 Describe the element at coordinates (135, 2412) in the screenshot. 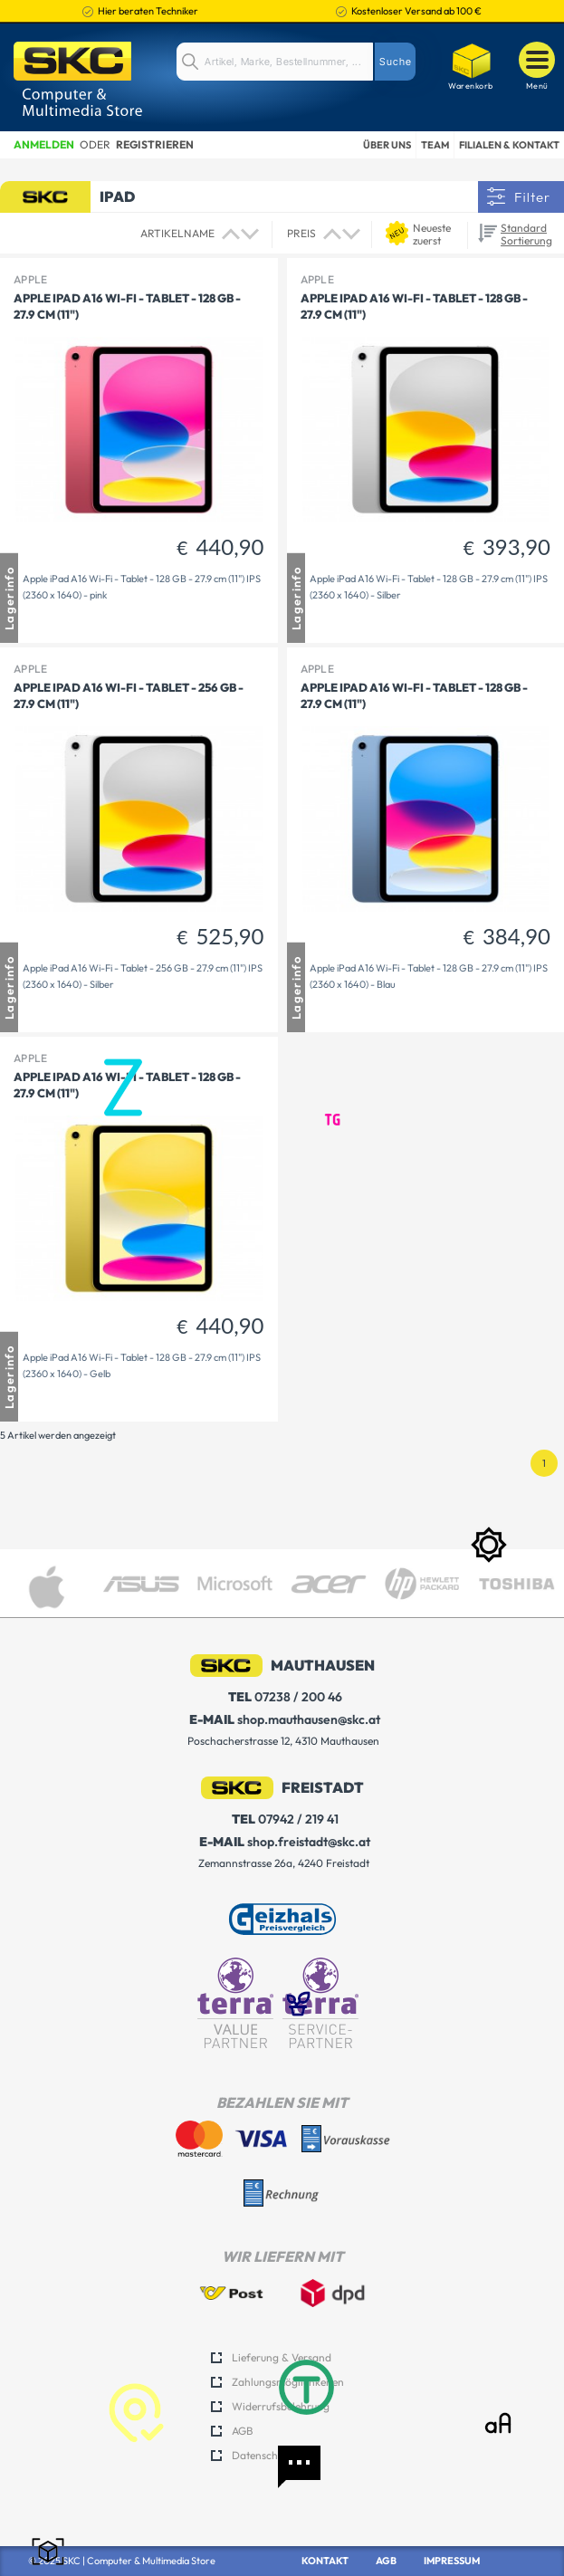

I see `confirm or verify a location` at that location.